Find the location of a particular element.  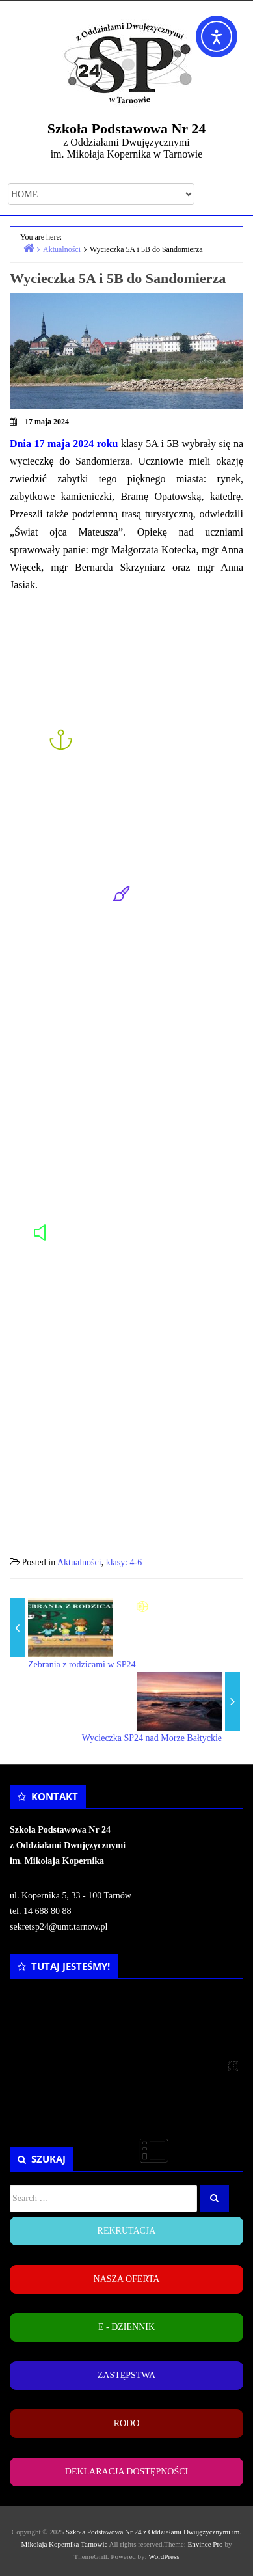

exit fullscreen mode is located at coordinates (233, 2066).